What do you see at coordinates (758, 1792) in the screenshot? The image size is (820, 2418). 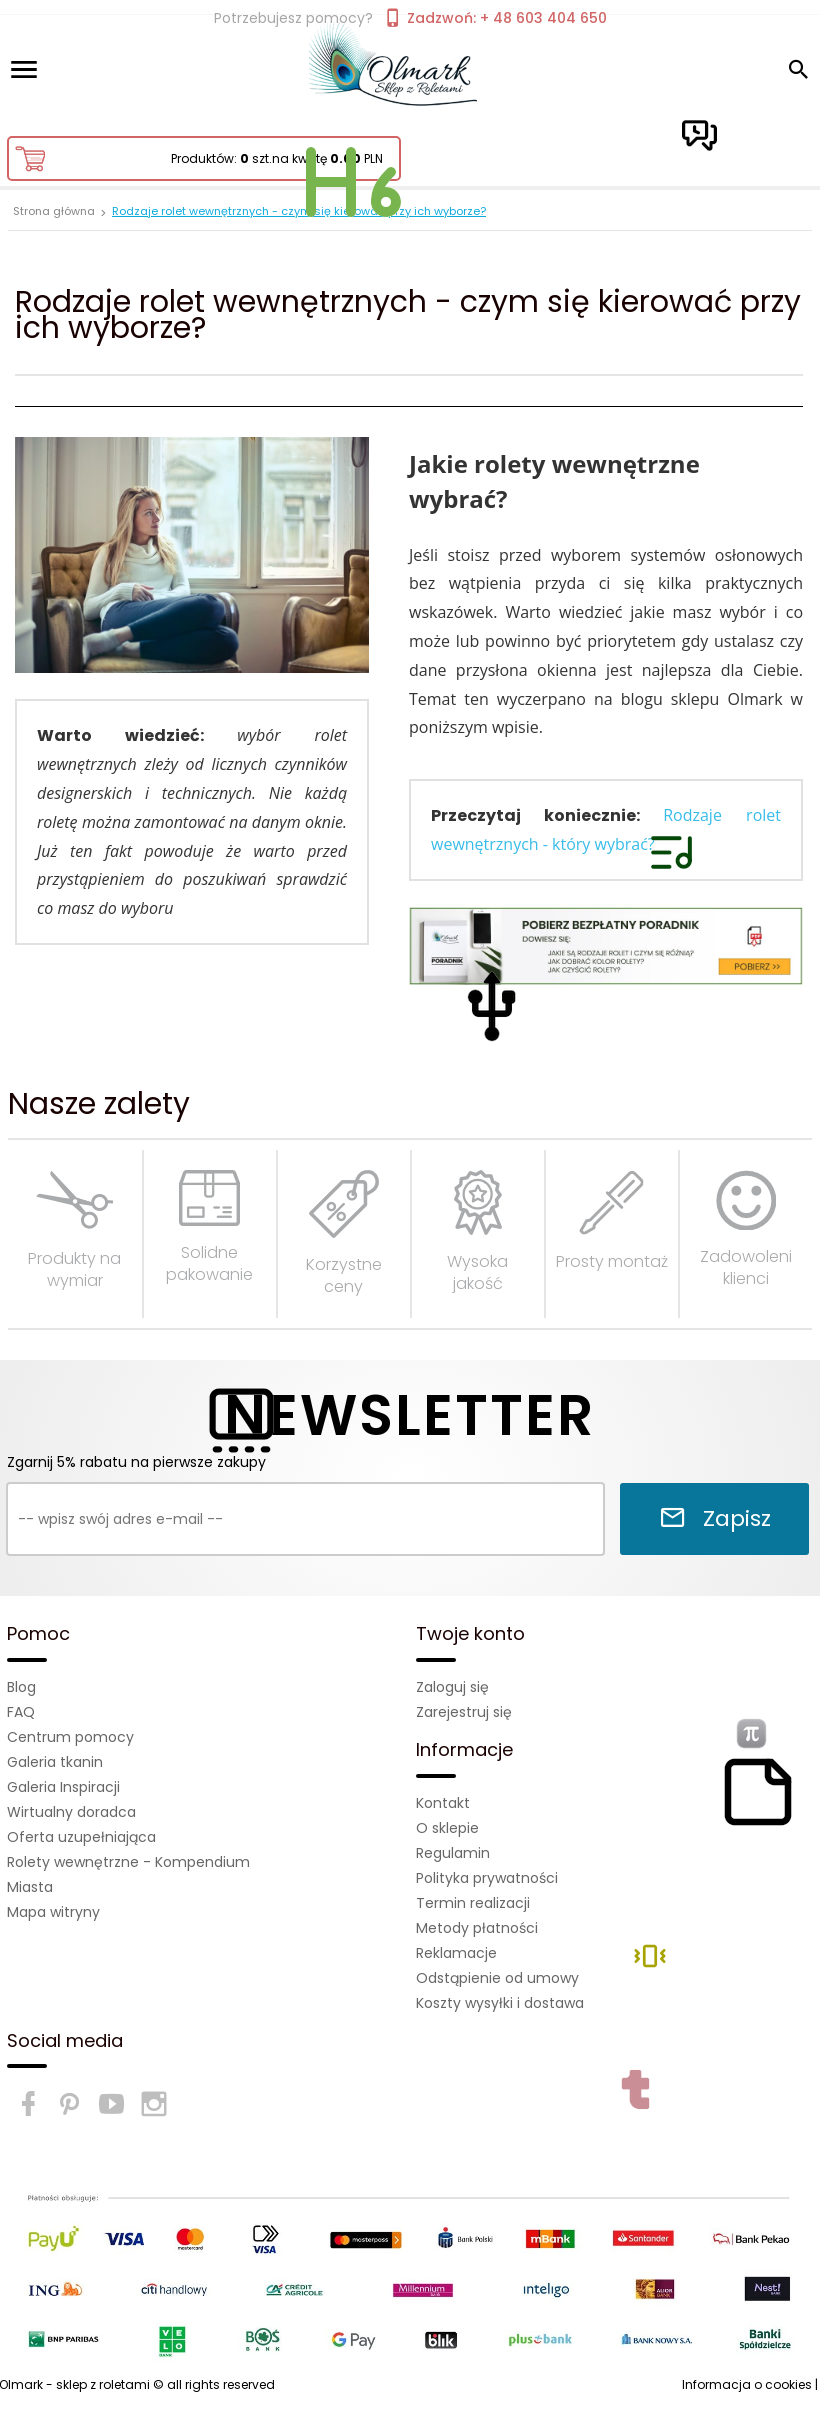 I see `create a new note` at bounding box center [758, 1792].